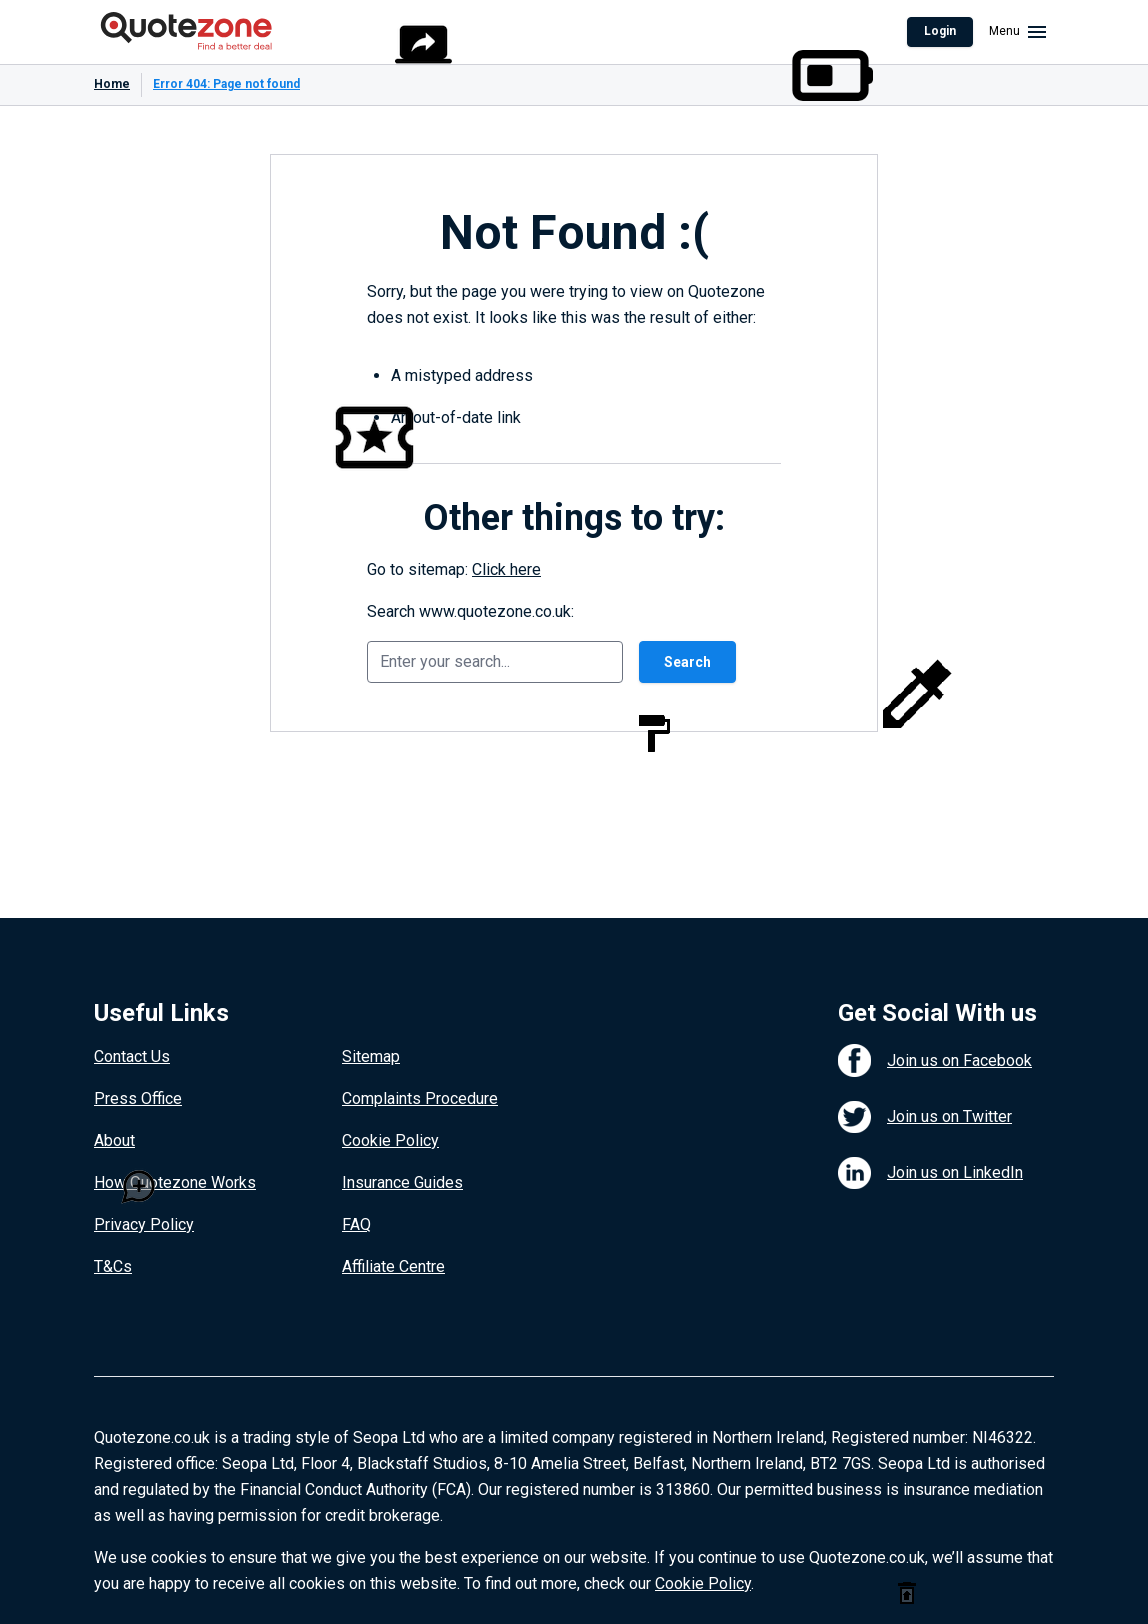 Image resolution: width=1148 pixels, height=1624 pixels. What do you see at coordinates (653, 733) in the screenshot?
I see `apply formatting style to selected content` at bounding box center [653, 733].